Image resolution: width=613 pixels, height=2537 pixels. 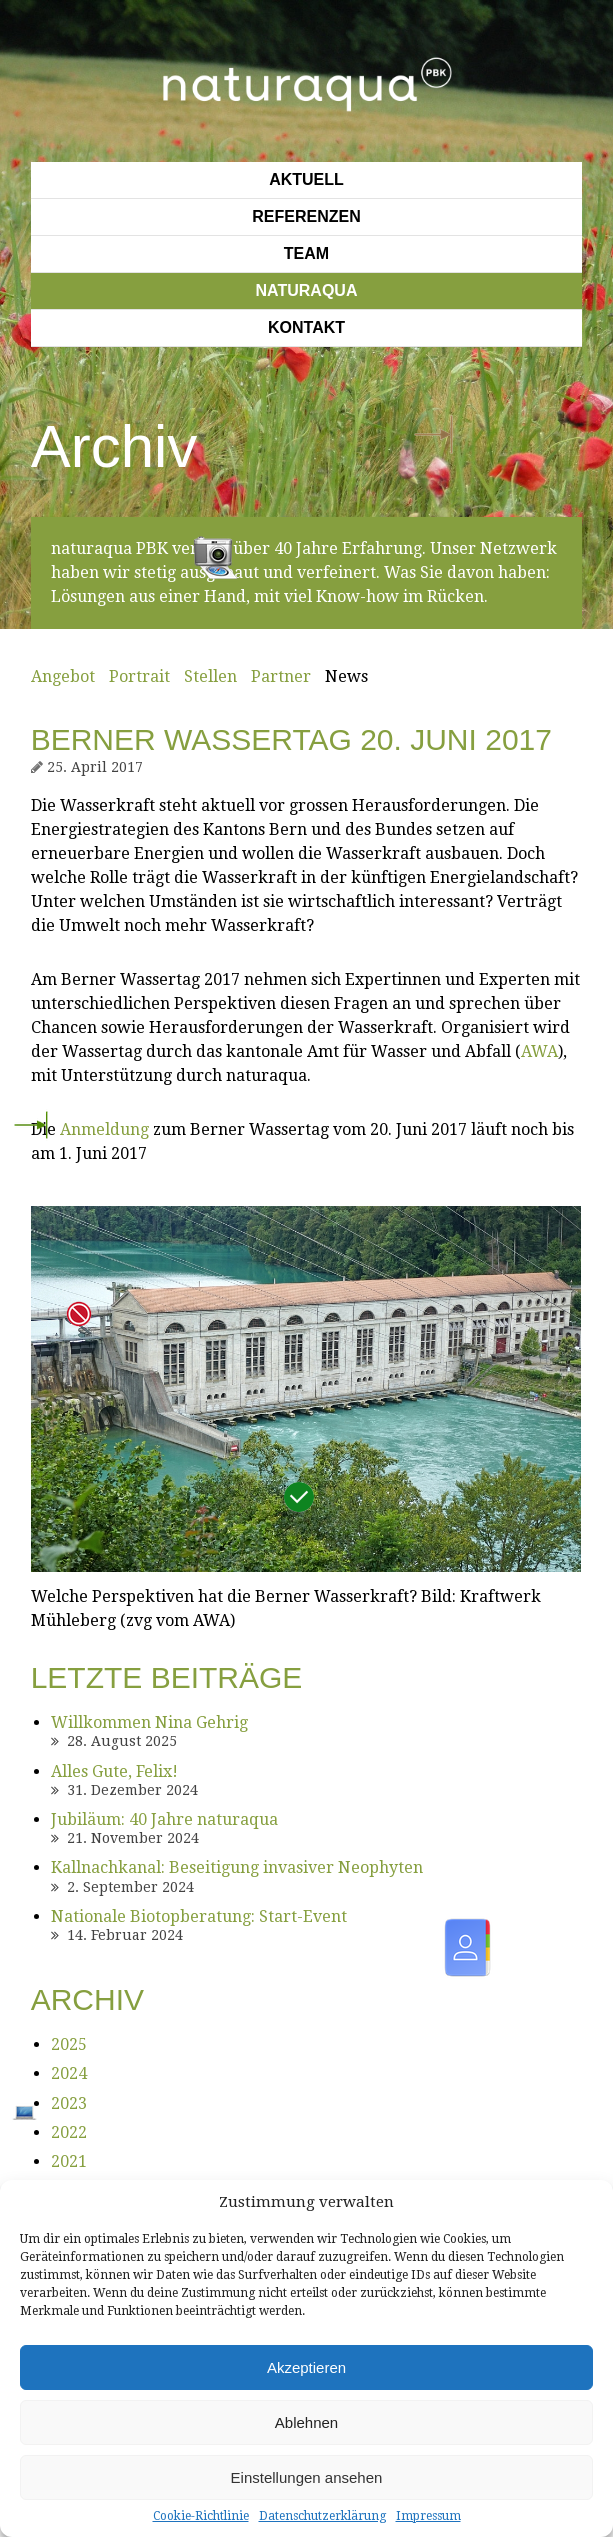 What do you see at coordinates (433, 434) in the screenshot?
I see `go to the last item or page` at bounding box center [433, 434].